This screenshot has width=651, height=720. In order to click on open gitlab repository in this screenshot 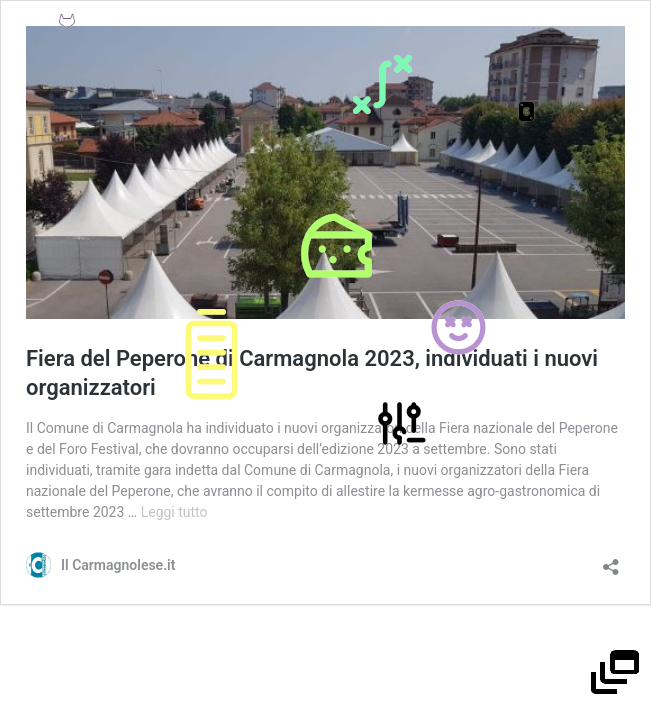, I will do `click(67, 21)`.